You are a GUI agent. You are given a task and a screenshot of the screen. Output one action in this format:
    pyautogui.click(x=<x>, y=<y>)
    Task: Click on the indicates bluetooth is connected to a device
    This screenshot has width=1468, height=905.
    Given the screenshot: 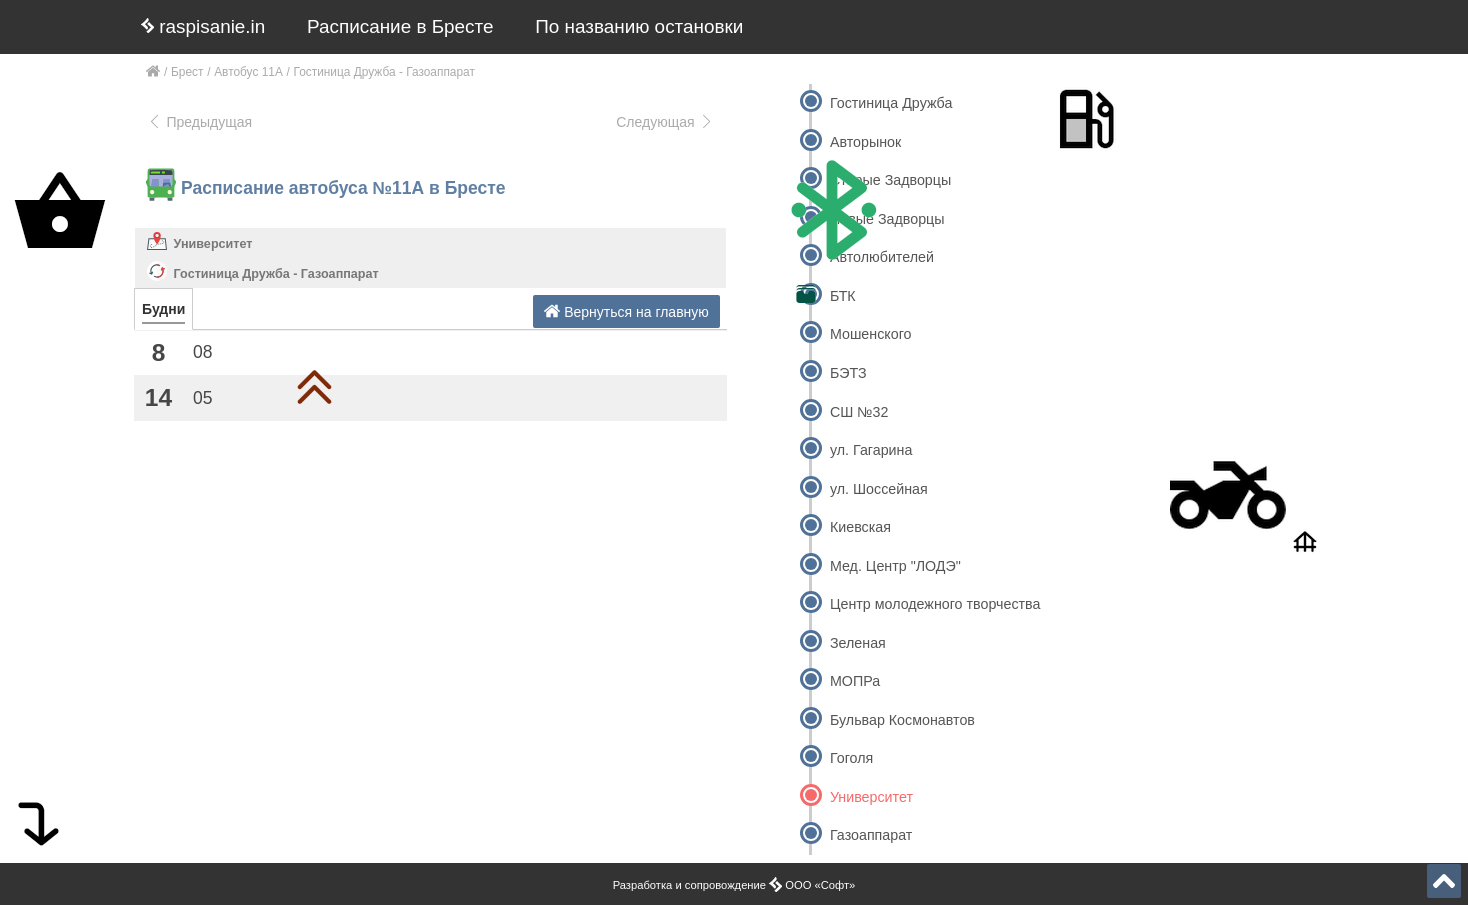 What is the action you would take?
    pyautogui.click(x=832, y=210)
    